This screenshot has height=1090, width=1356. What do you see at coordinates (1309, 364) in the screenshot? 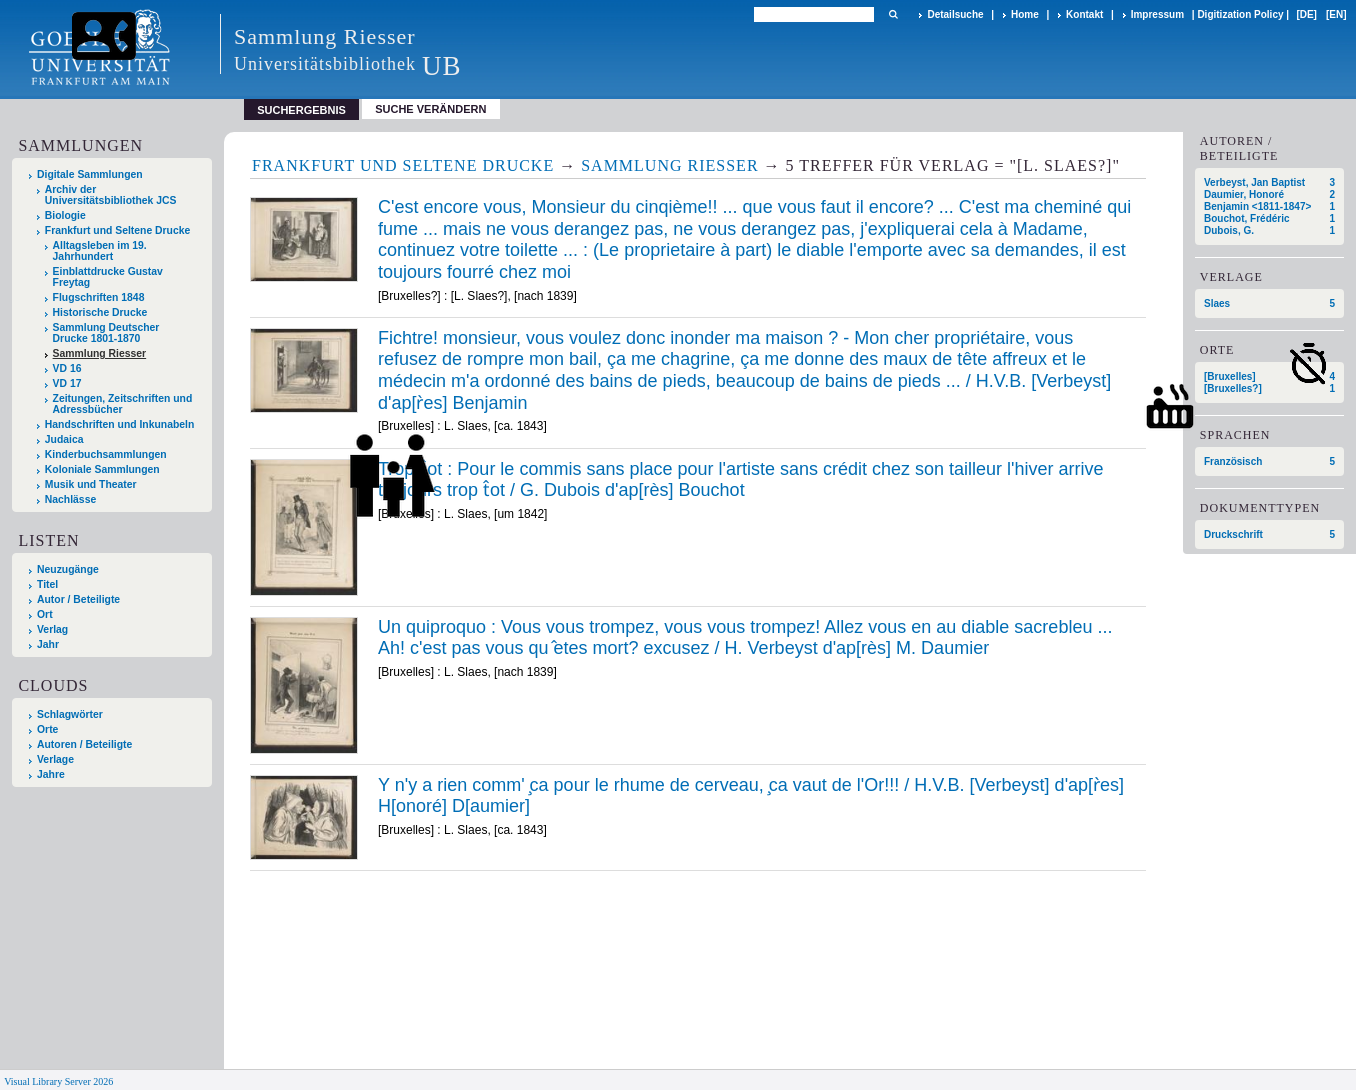
I see `timer is disabled or off` at bounding box center [1309, 364].